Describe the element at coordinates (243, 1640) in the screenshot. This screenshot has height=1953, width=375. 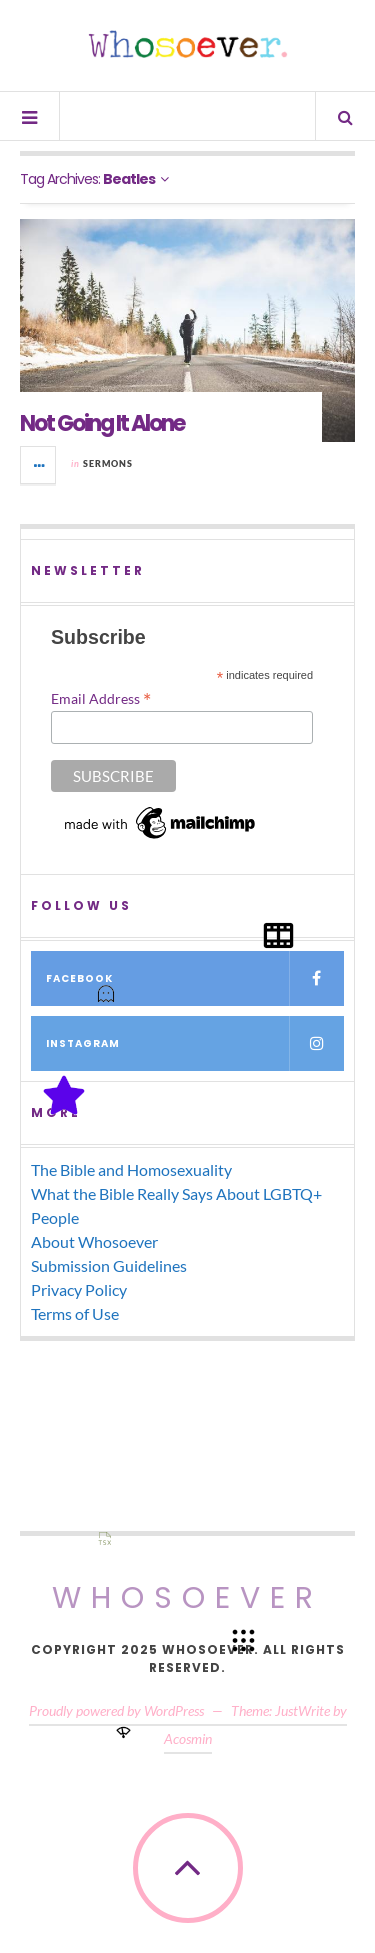
I see `open app drawer or launcher` at that location.